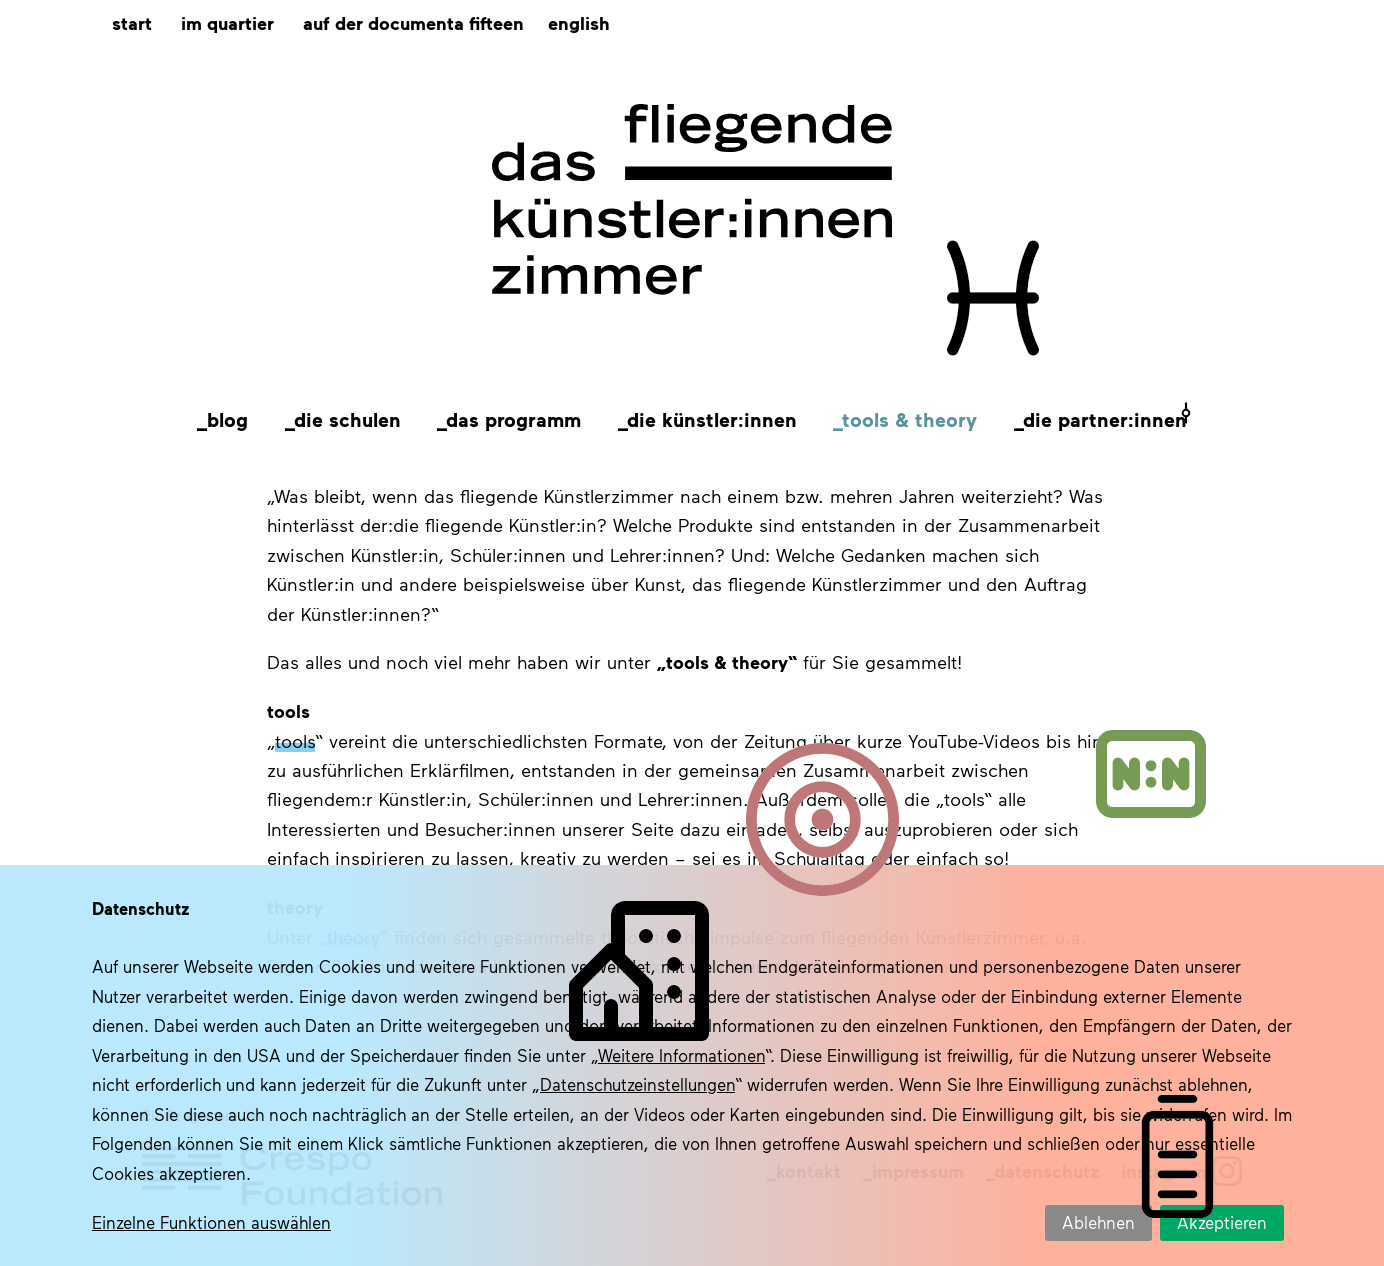 The image size is (1384, 1266). What do you see at coordinates (993, 298) in the screenshot?
I see `pisces zodiac sign symbol` at bounding box center [993, 298].